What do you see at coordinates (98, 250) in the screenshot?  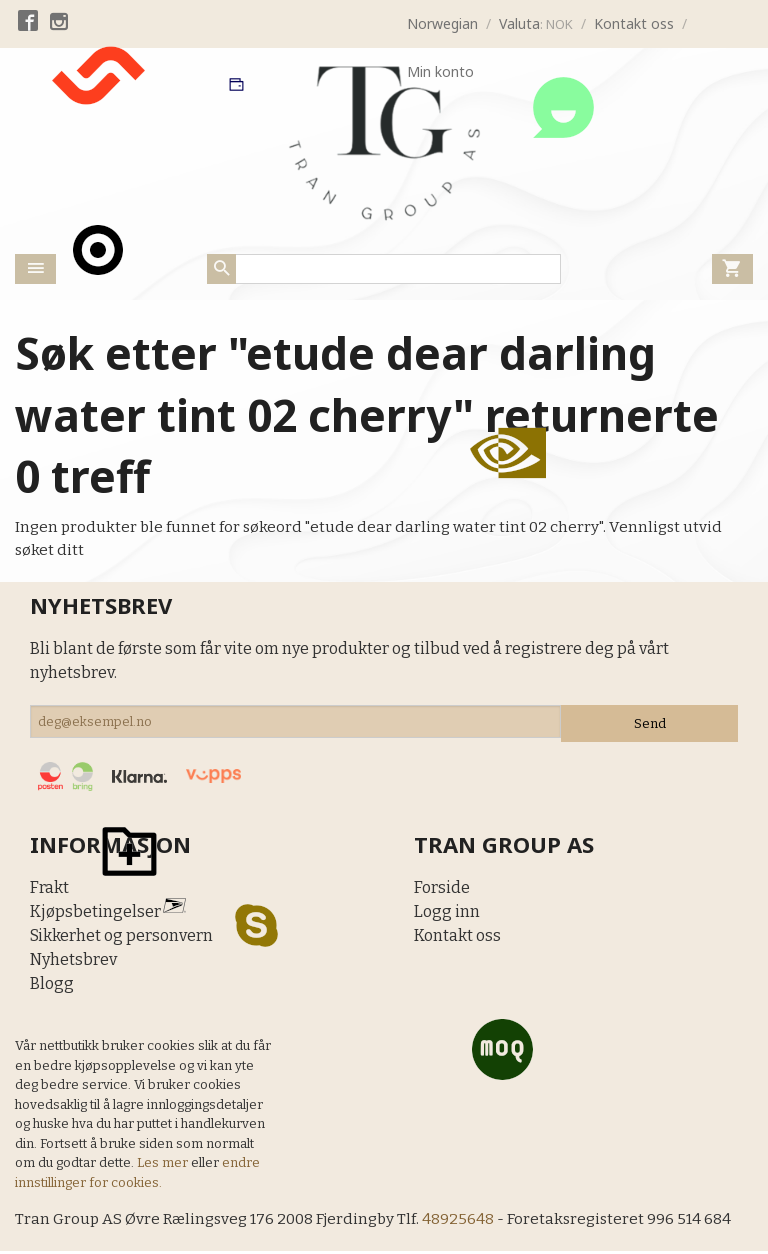 I see `Target store logo` at bounding box center [98, 250].